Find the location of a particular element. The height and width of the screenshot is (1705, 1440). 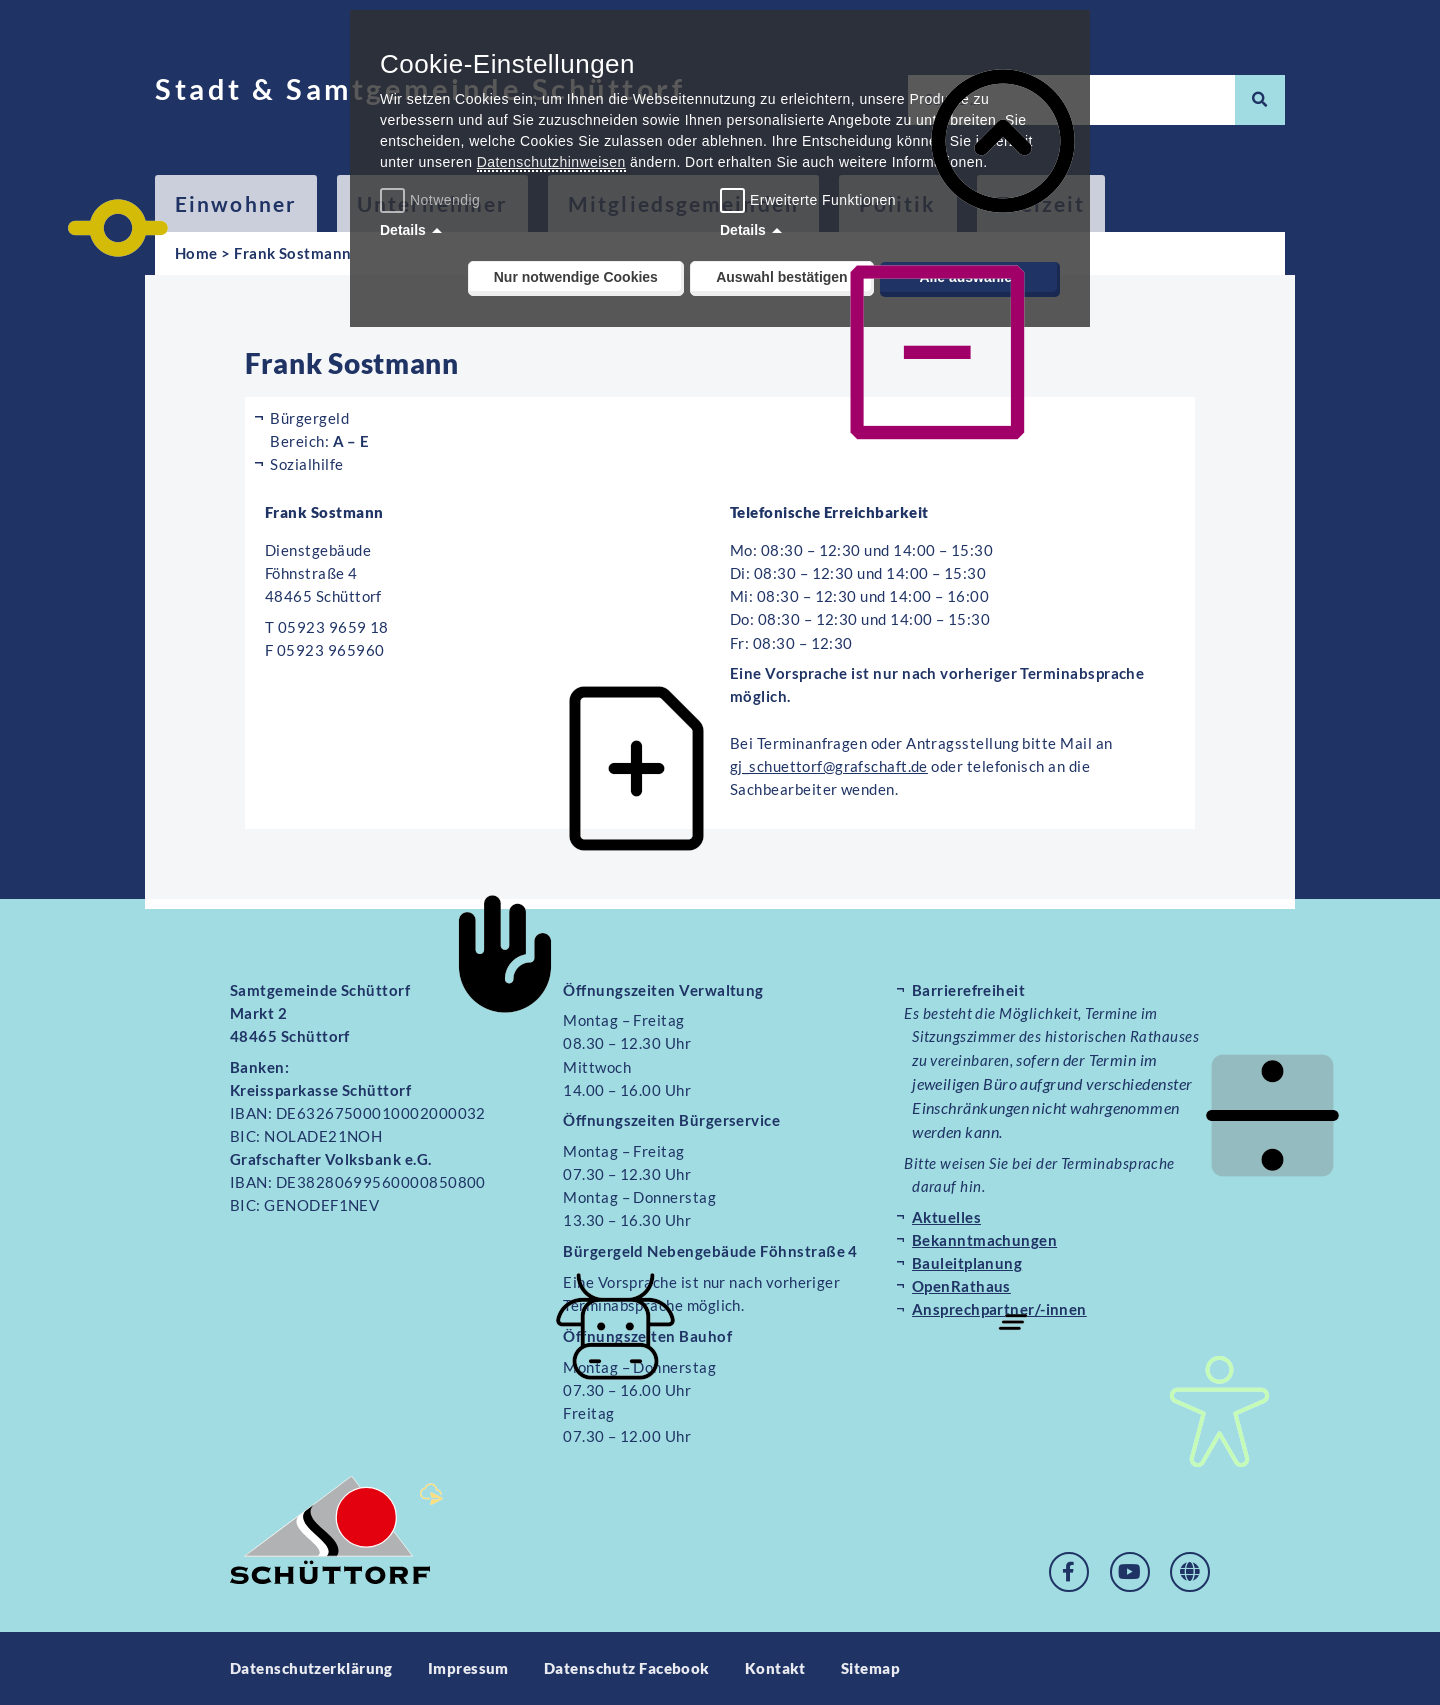

send to remote agent or cloud service is located at coordinates (431, 1493).